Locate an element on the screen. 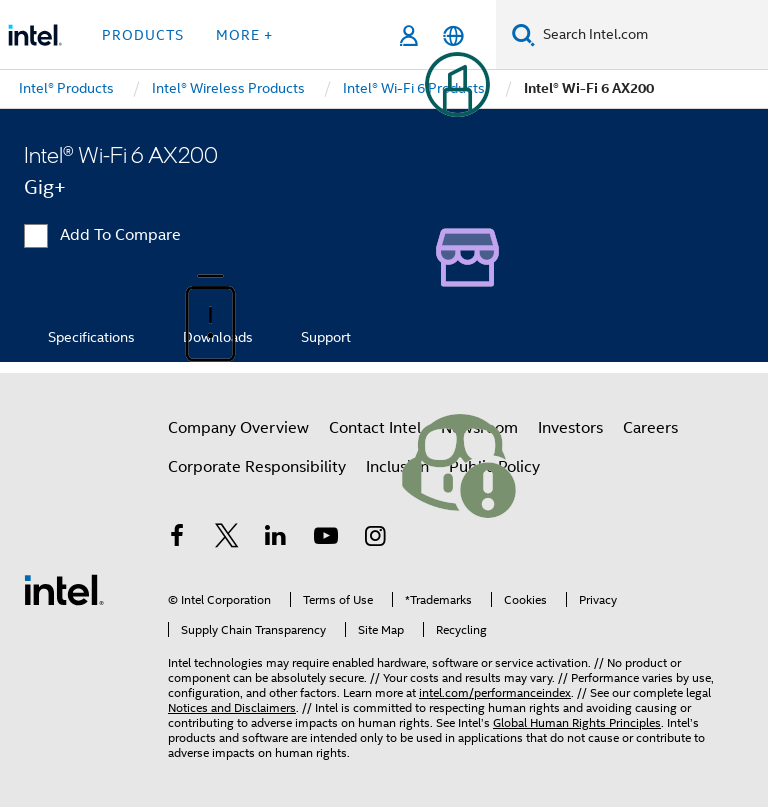 Image resolution: width=768 pixels, height=807 pixels. activate highlighter tool is located at coordinates (457, 84).